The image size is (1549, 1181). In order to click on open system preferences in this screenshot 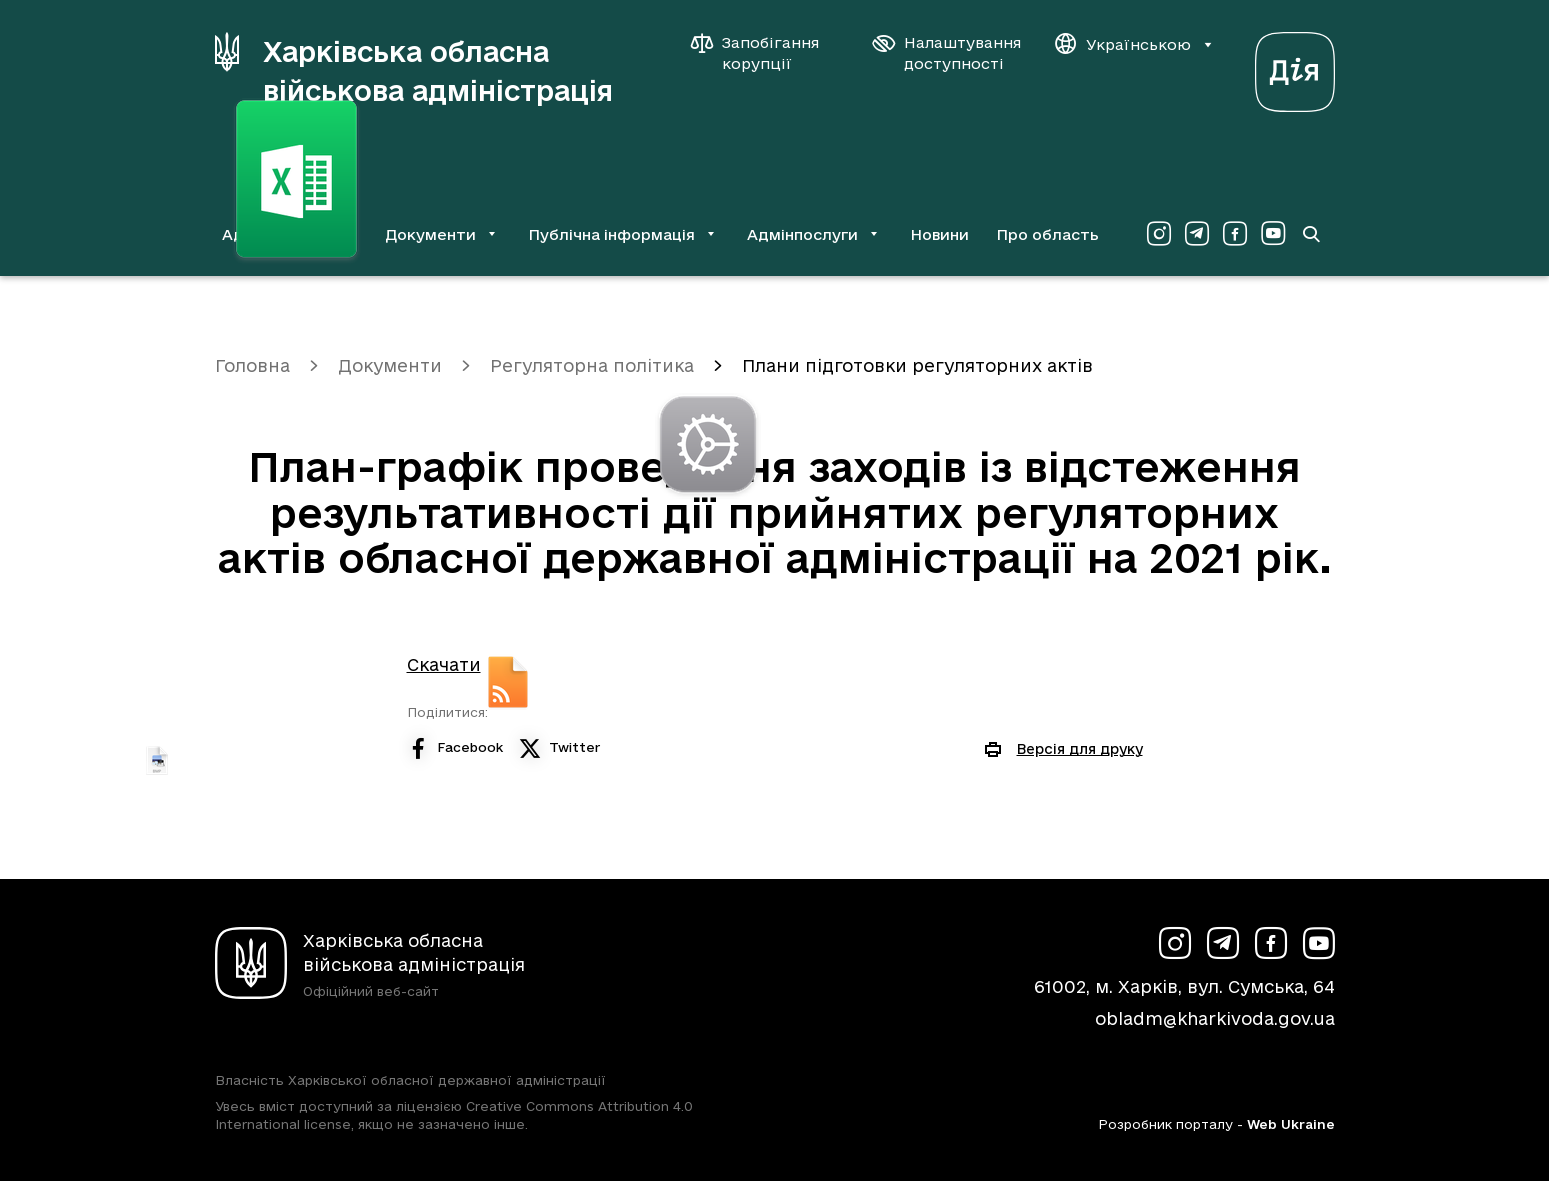, I will do `click(708, 446)`.